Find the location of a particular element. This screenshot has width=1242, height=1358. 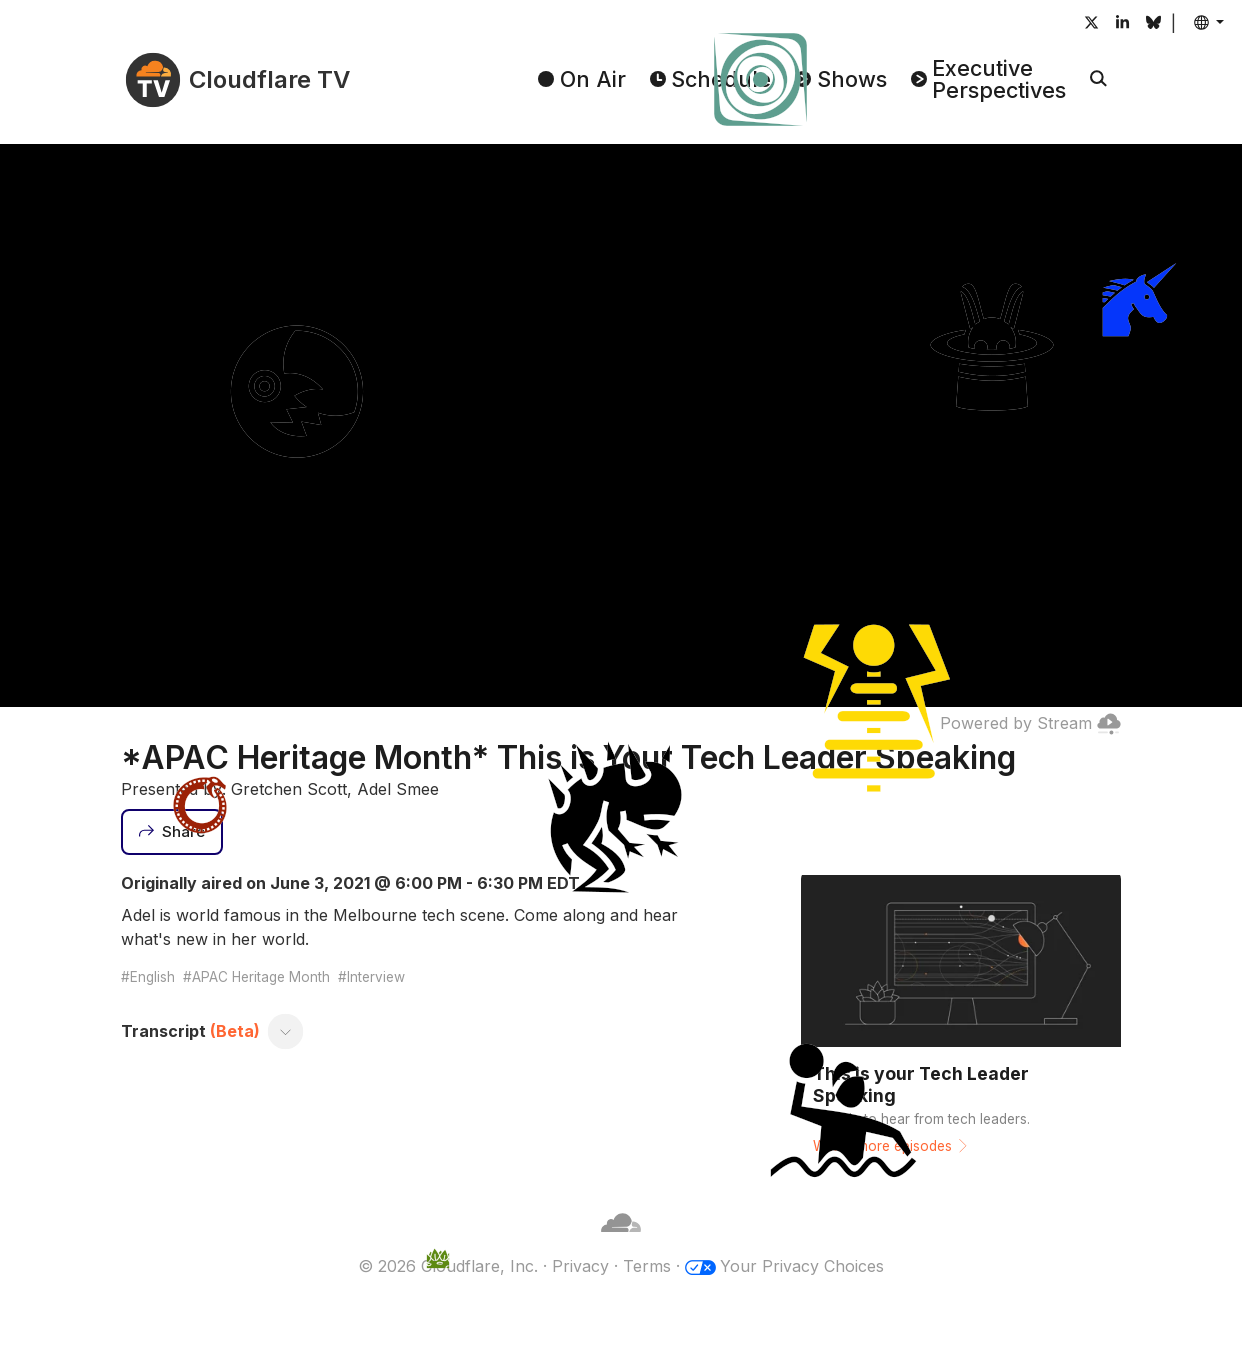

abstract decorative element or game asset is located at coordinates (760, 79).